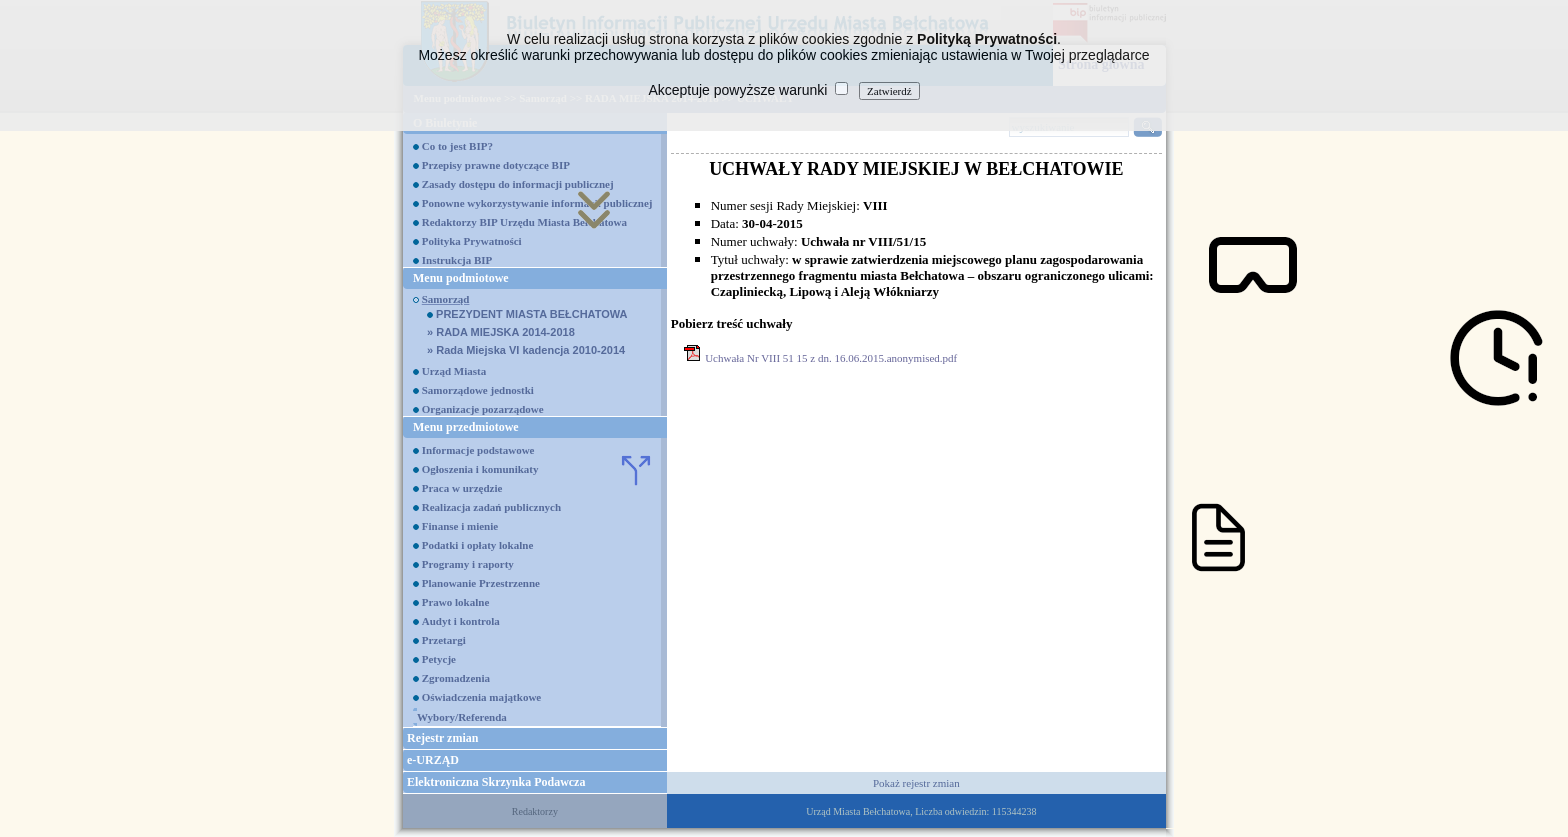  I want to click on view document details, so click(1218, 537).